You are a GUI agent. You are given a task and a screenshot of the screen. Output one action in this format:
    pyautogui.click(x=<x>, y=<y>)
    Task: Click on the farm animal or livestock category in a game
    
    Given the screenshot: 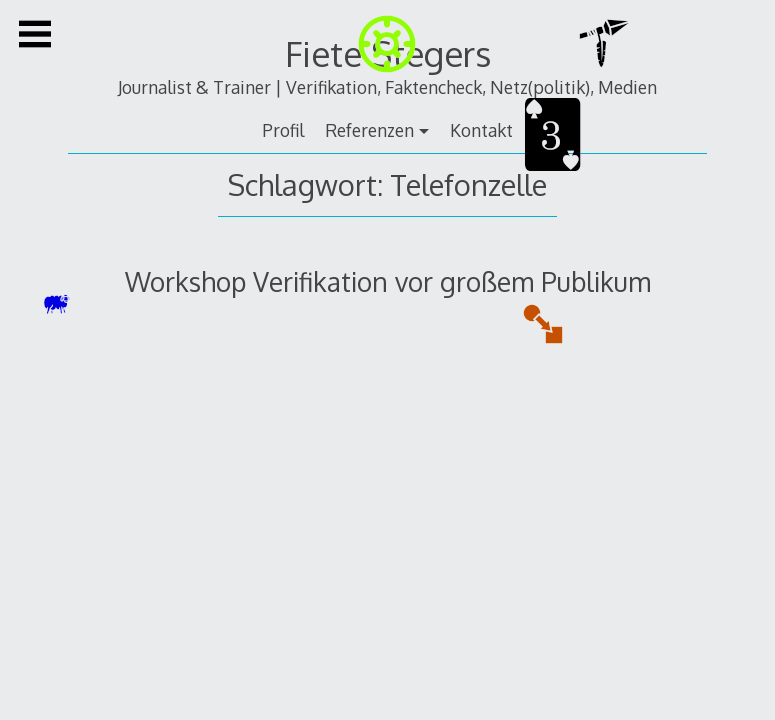 What is the action you would take?
    pyautogui.click(x=56, y=303)
    